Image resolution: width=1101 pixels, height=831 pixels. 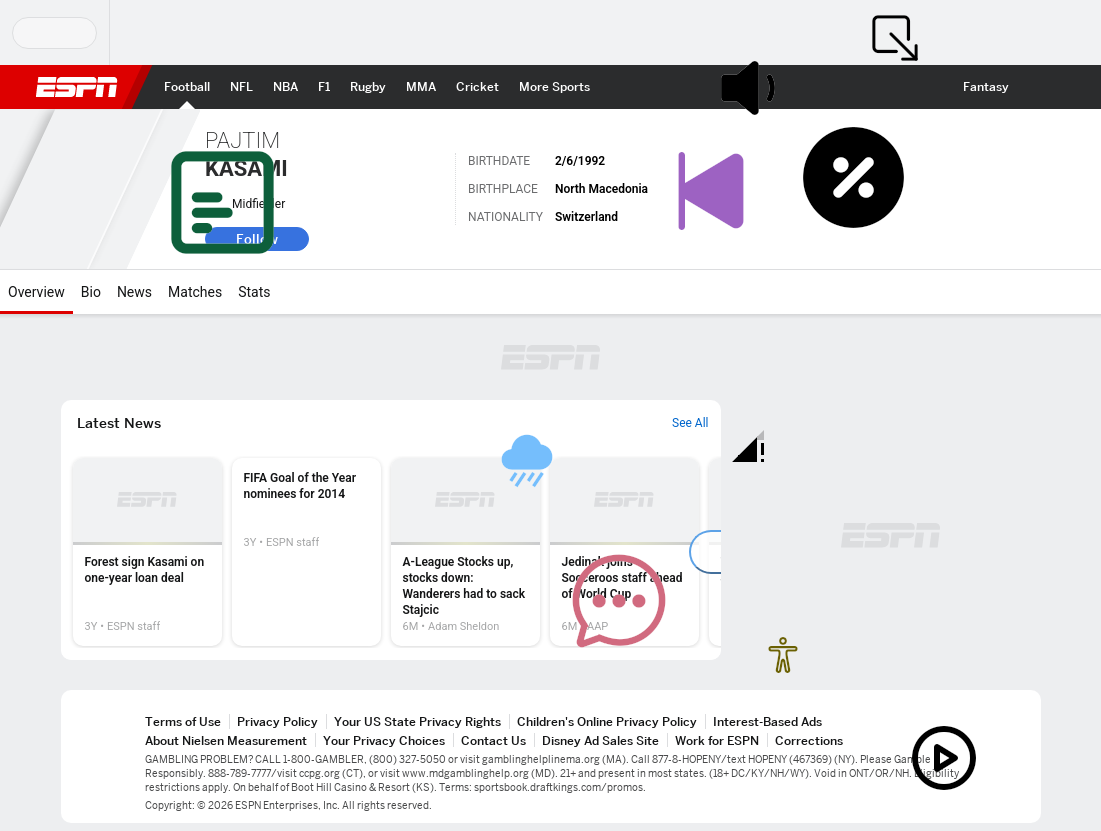 I want to click on skip to the previous track, so click(x=711, y=191).